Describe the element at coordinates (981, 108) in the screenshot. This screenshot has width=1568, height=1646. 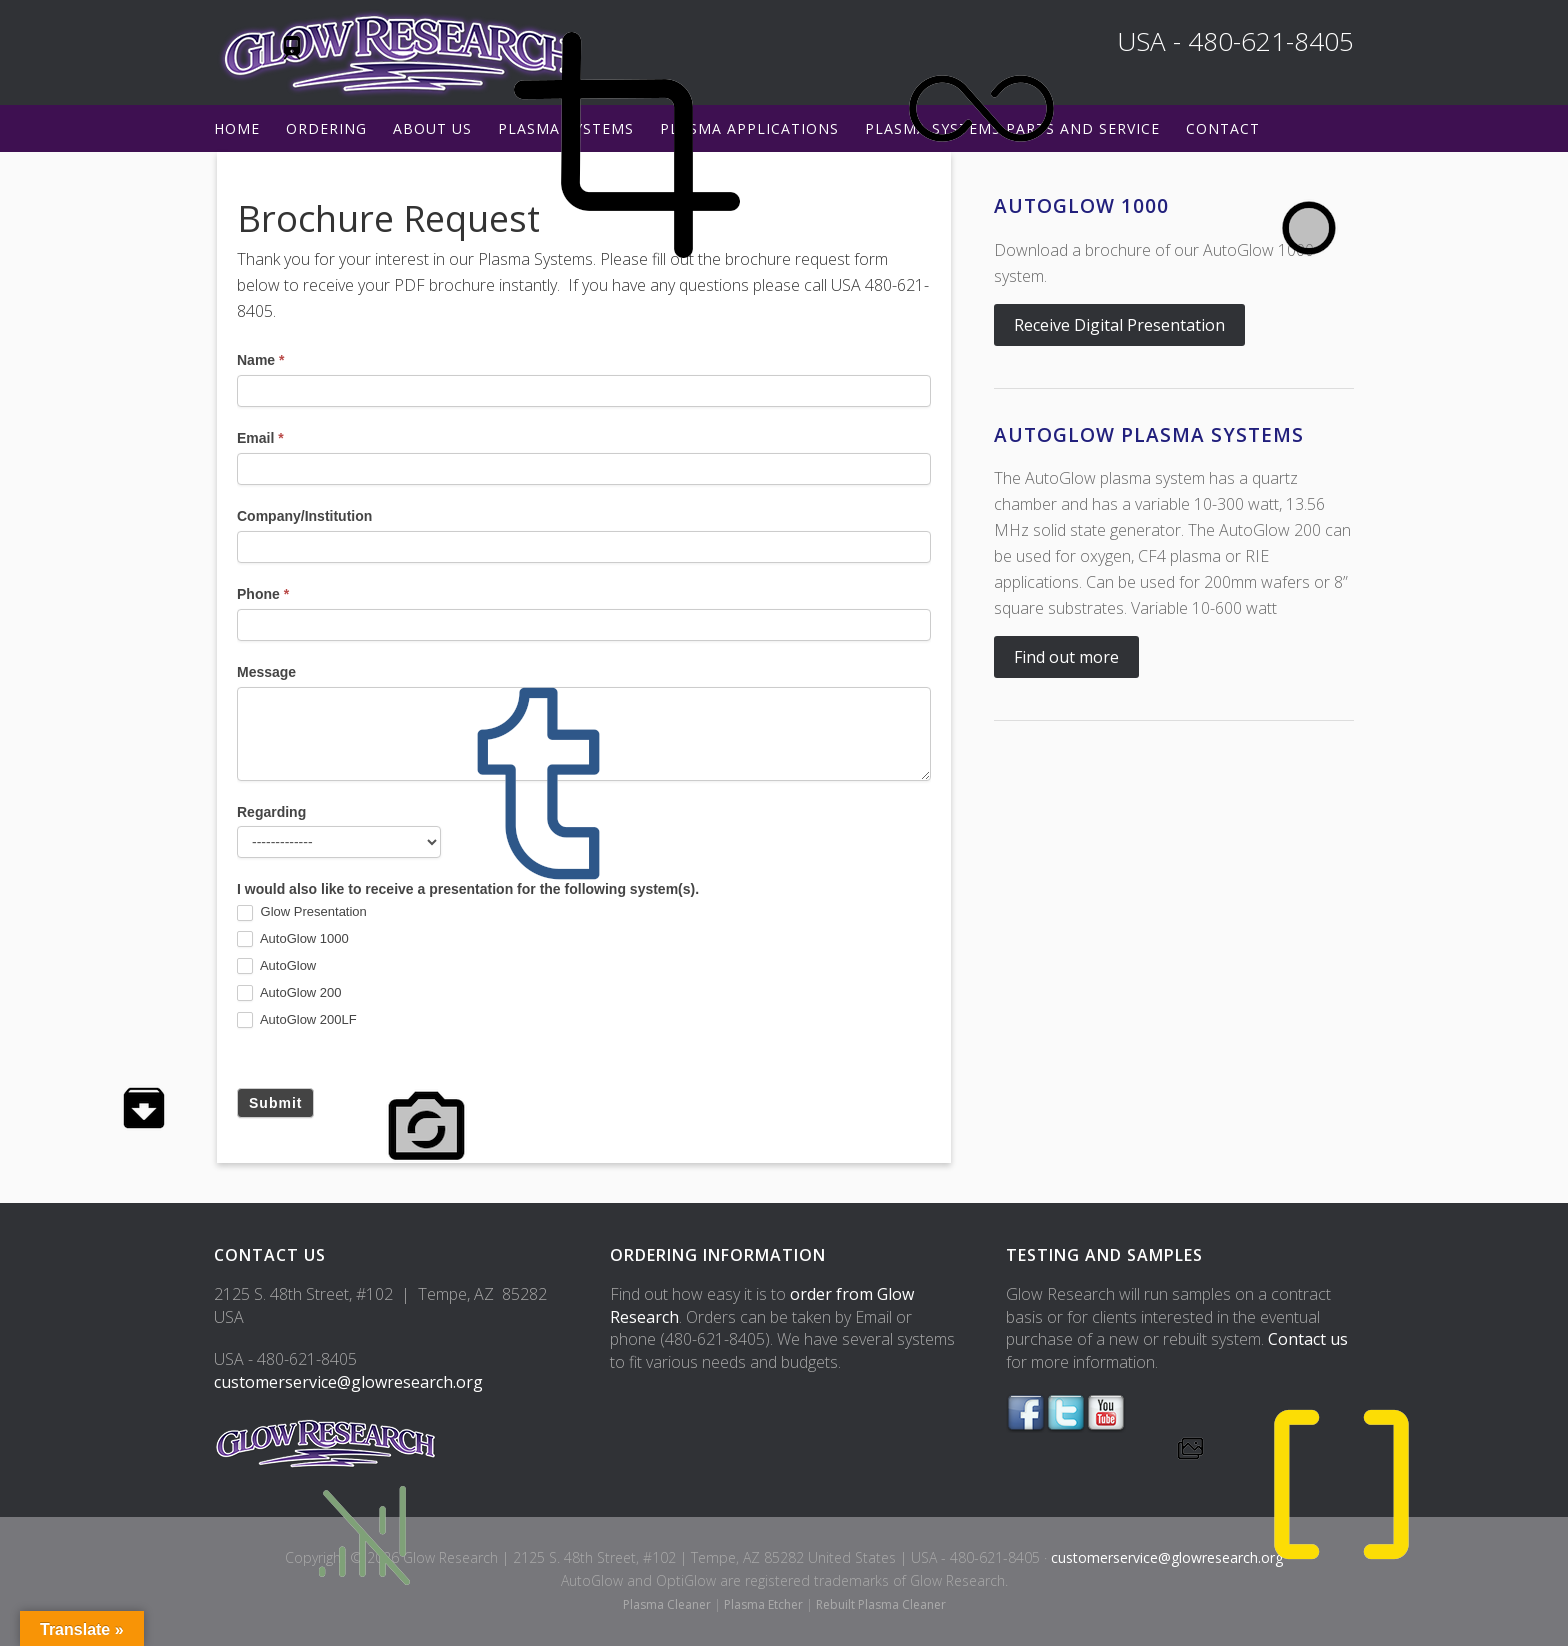
I see `indicates unlimited or infinite content` at that location.